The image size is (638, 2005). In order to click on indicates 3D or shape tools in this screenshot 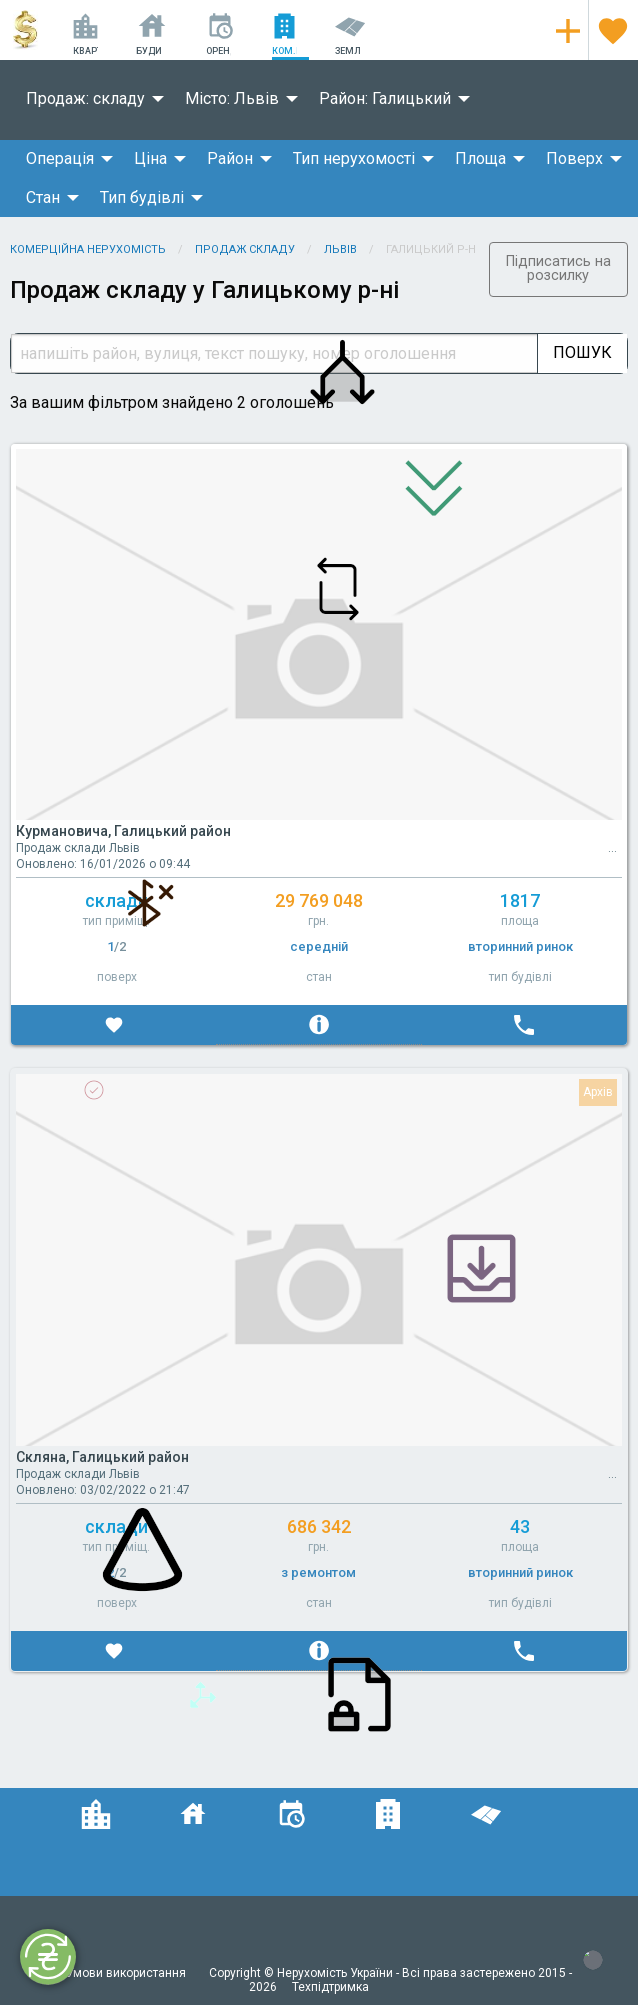, I will do `click(142, 1551)`.